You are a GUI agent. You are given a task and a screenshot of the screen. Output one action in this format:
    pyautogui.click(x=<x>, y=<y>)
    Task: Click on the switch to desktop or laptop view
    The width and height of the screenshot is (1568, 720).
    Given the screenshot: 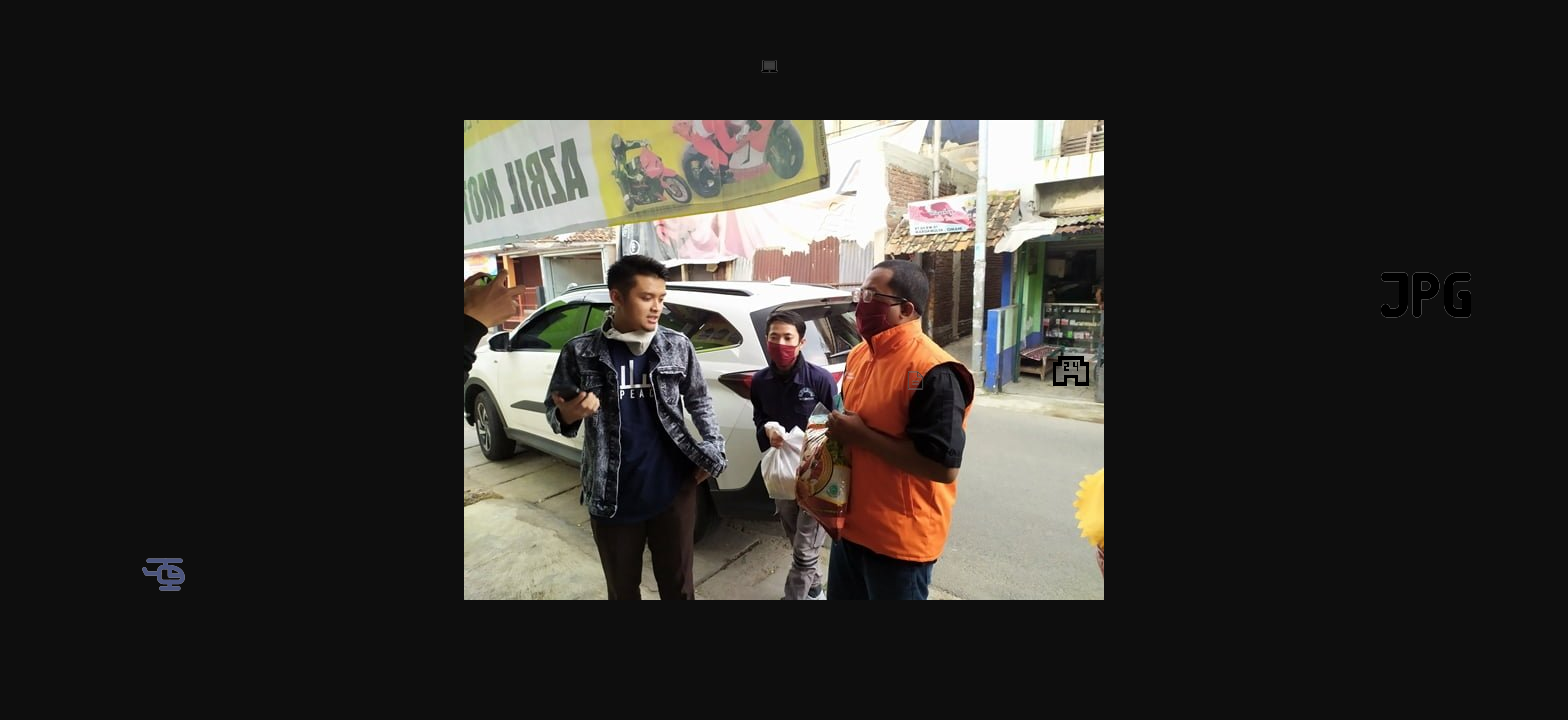 What is the action you would take?
    pyautogui.click(x=769, y=66)
    